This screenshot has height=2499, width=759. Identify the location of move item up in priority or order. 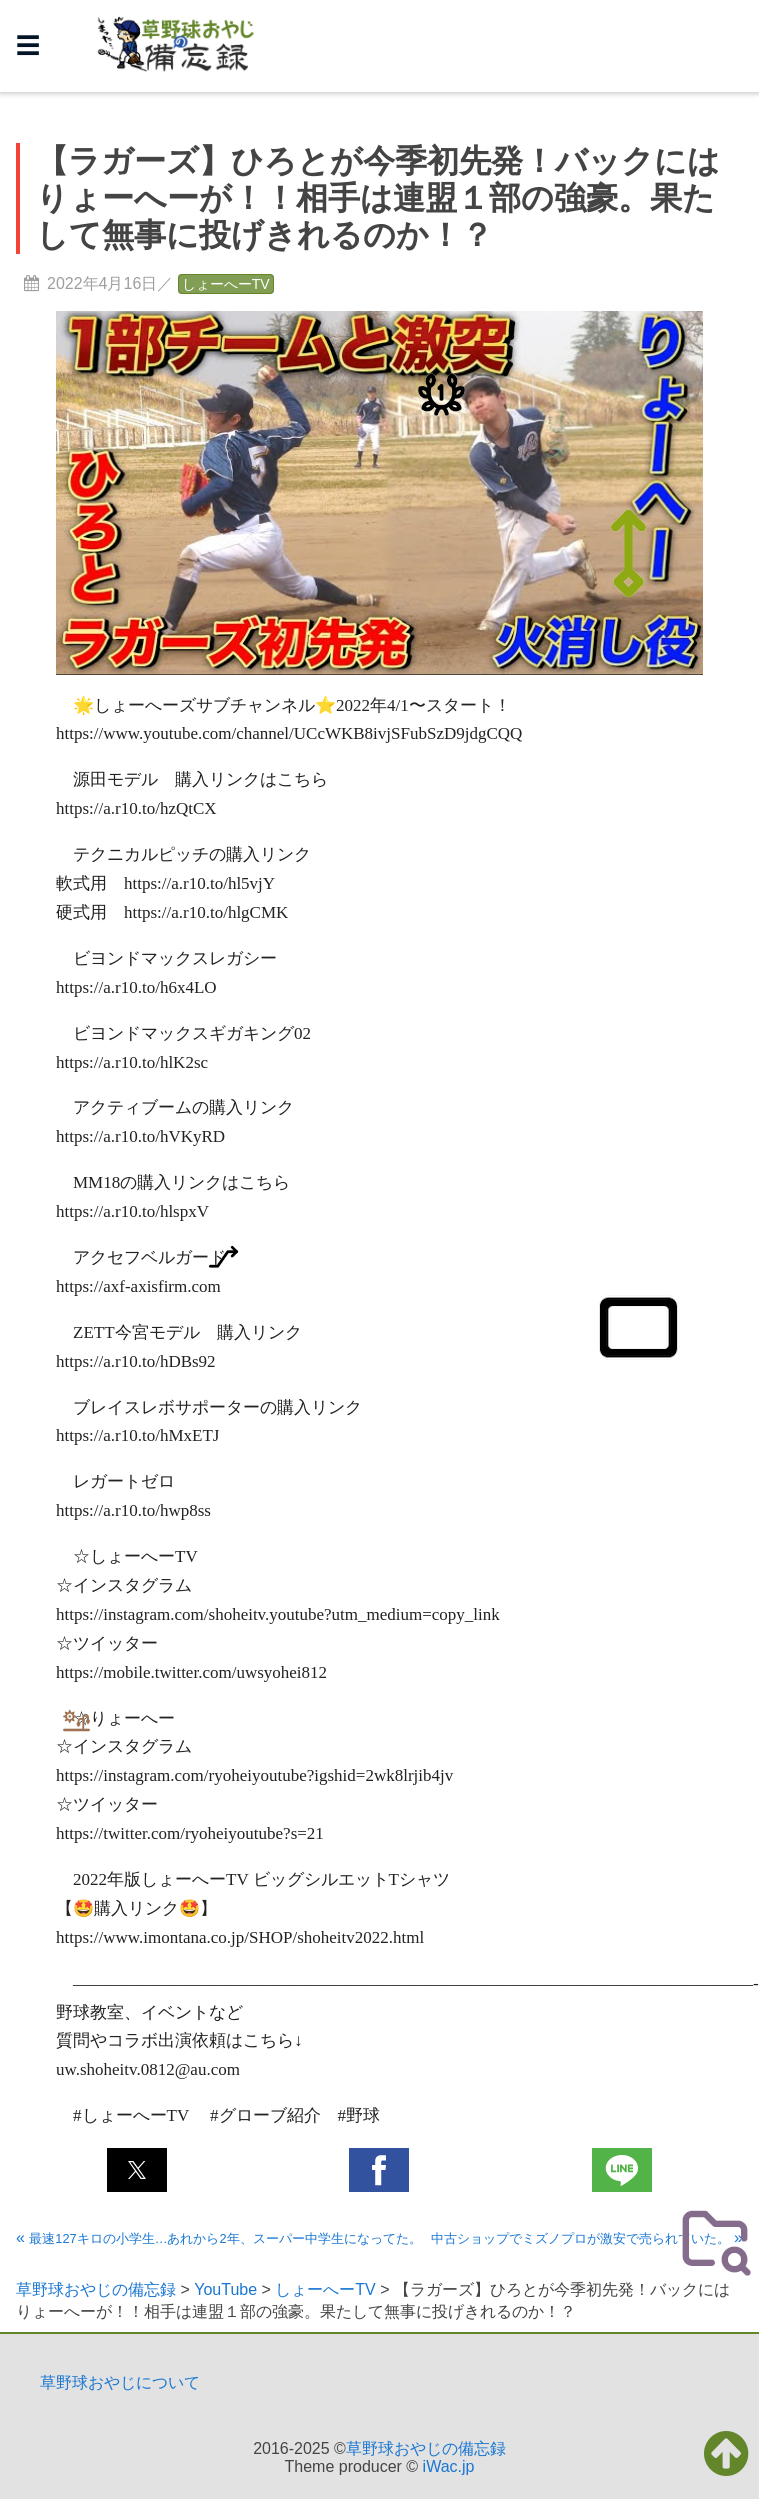
(628, 553).